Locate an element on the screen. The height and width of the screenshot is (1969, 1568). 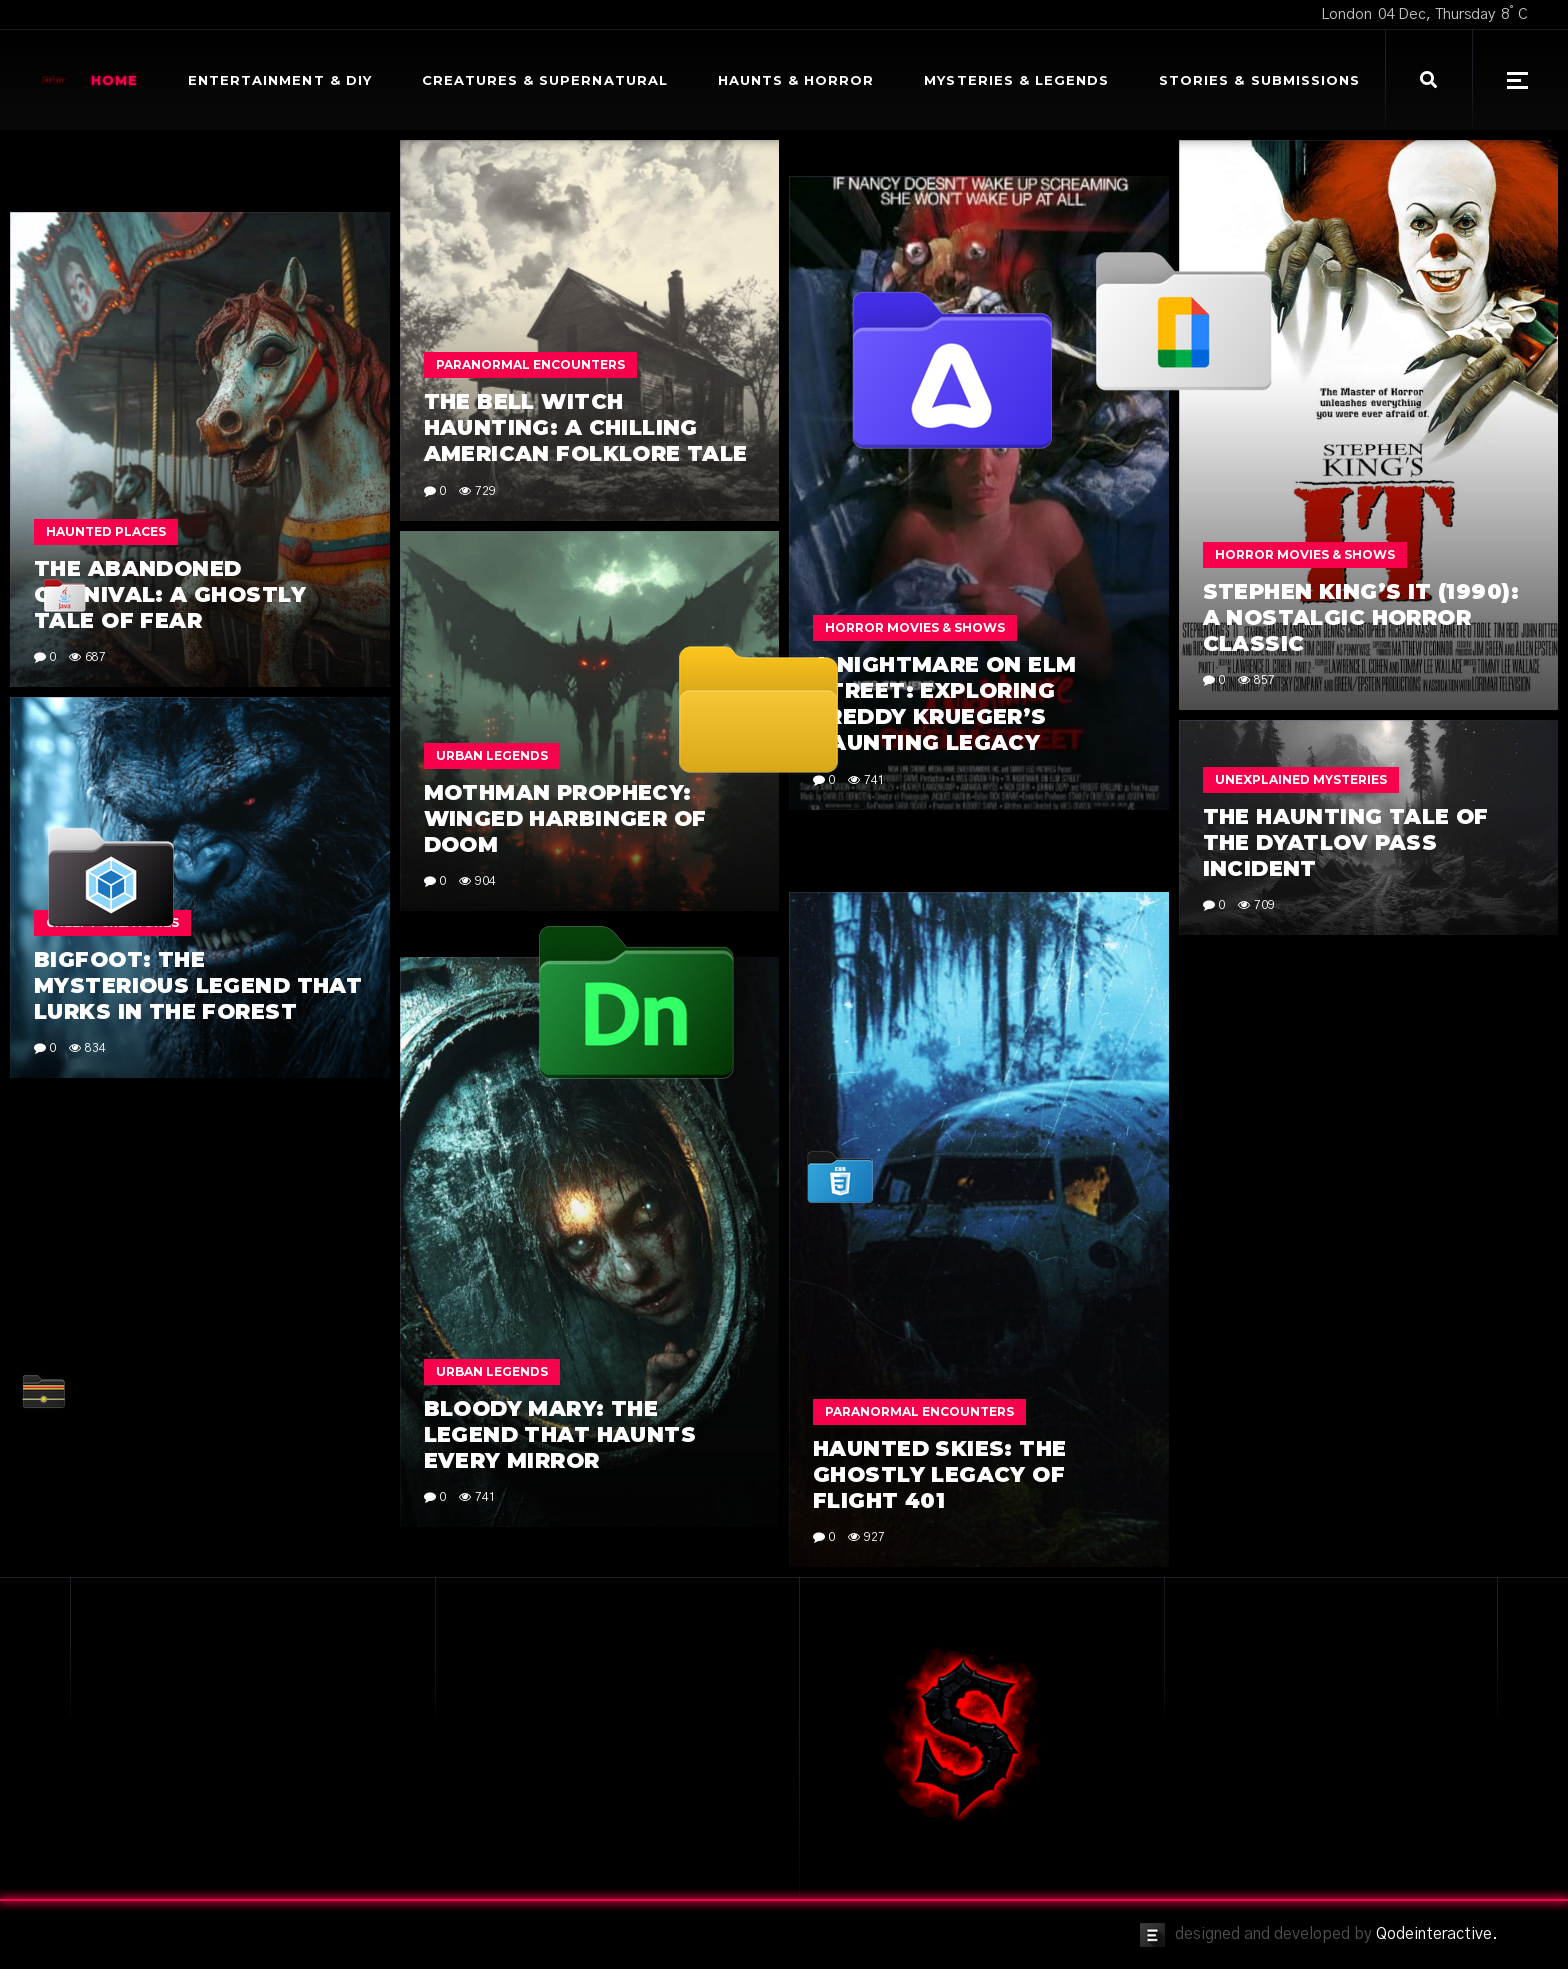
open folder containing java project files is located at coordinates (64, 596).